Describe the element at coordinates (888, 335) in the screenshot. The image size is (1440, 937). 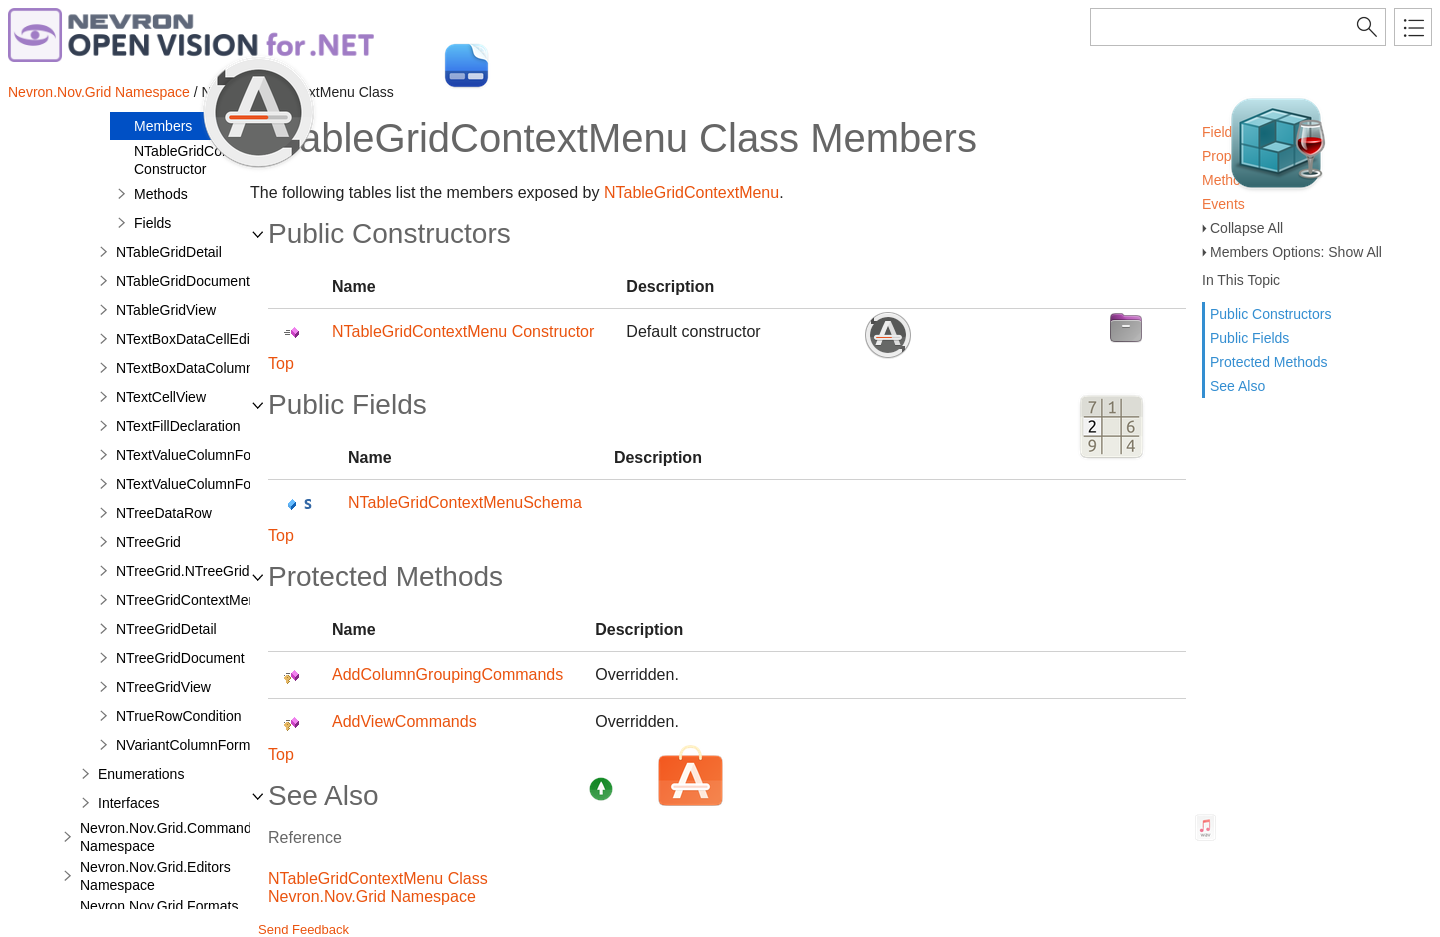
I see `open the software updater application` at that location.